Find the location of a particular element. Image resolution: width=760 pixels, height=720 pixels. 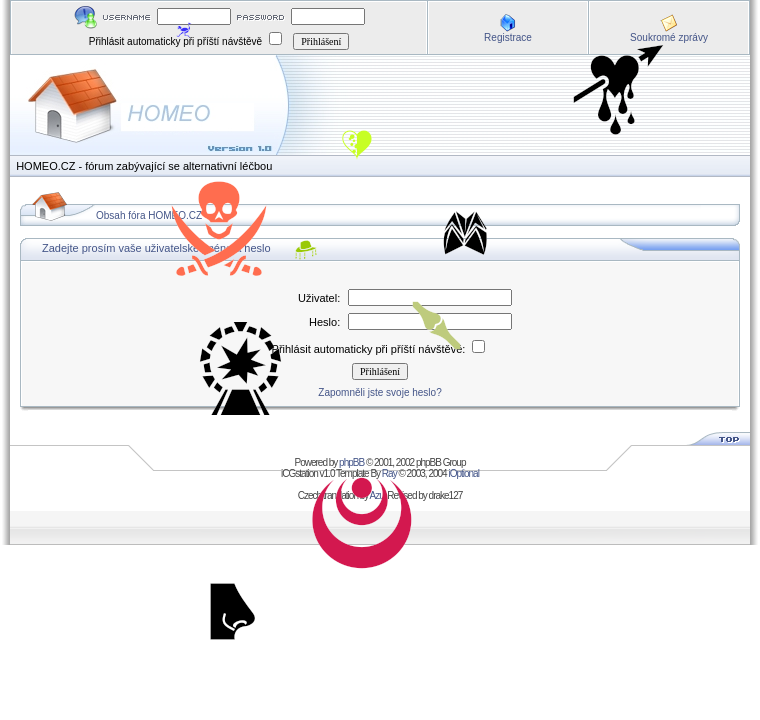

indicates a loading or syncing state is located at coordinates (362, 522).